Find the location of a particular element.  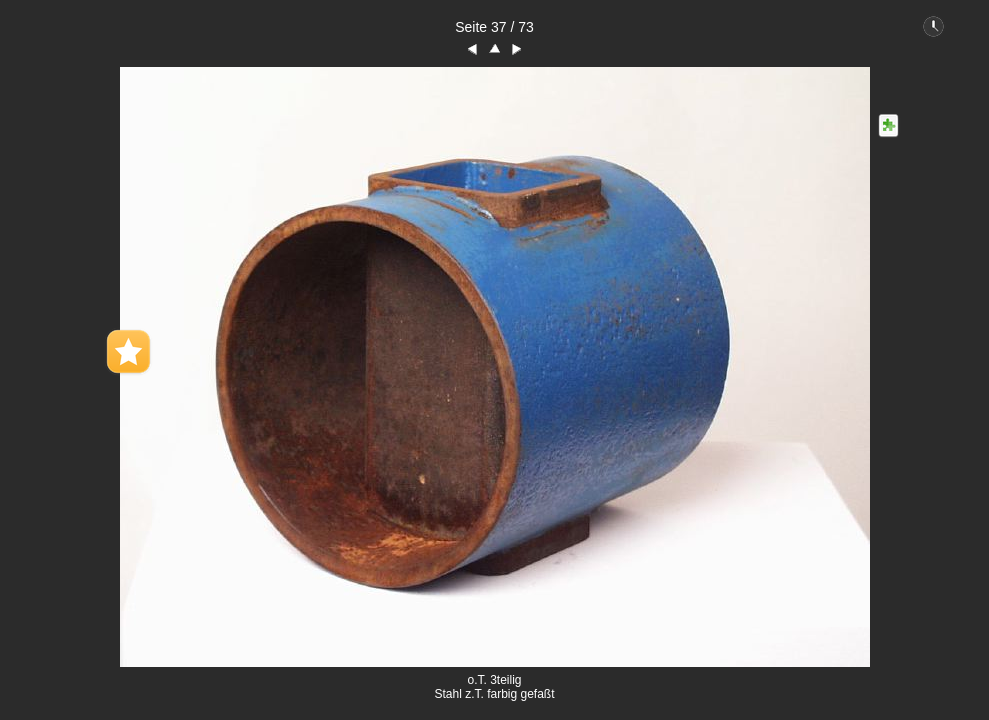

indicates urgent or time-sensitive status is located at coordinates (933, 26).